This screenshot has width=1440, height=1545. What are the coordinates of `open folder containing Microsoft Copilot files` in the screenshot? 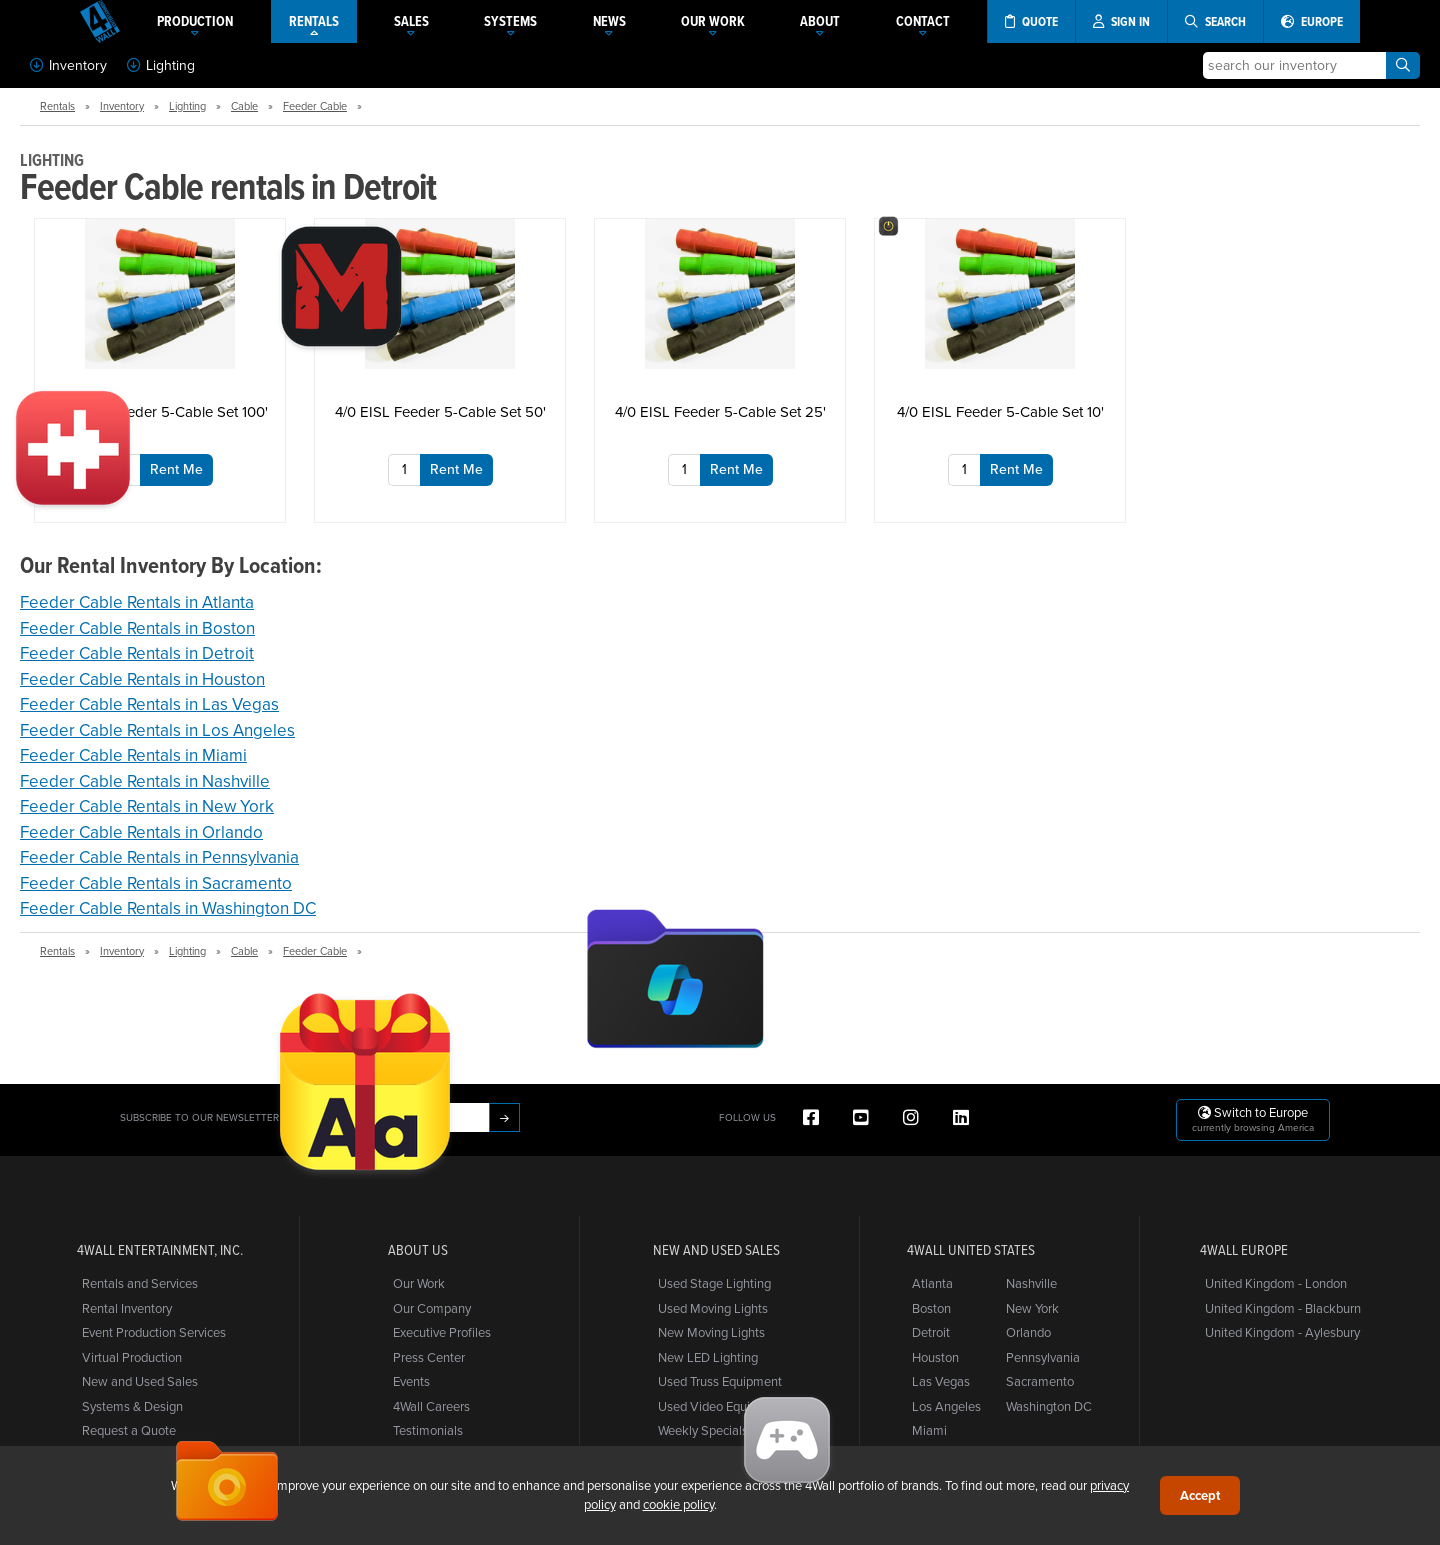 It's located at (674, 983).